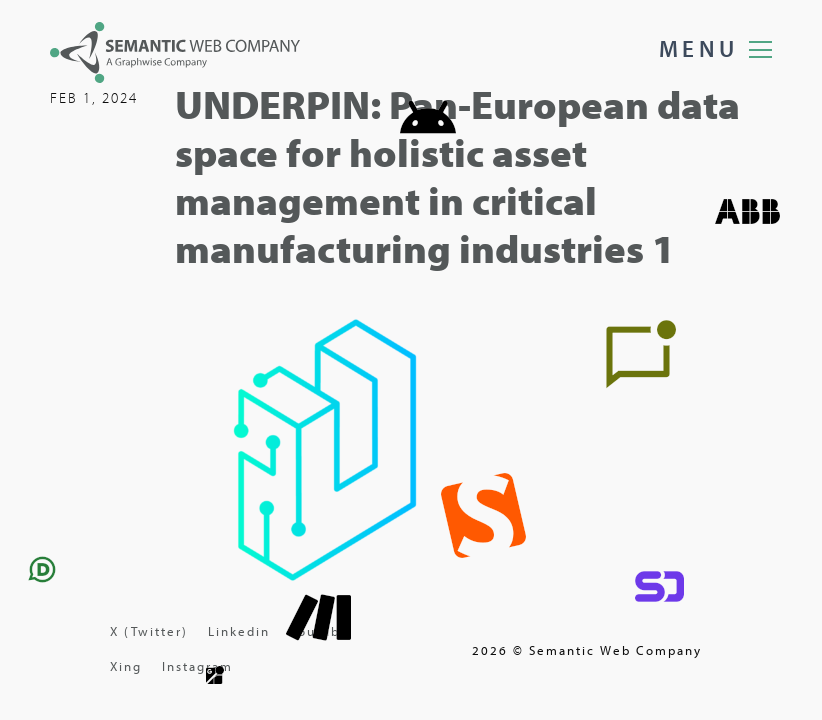 The width and height of the screenshot is (822, 720). I want to click on ABB company logo, so click(747, 211).